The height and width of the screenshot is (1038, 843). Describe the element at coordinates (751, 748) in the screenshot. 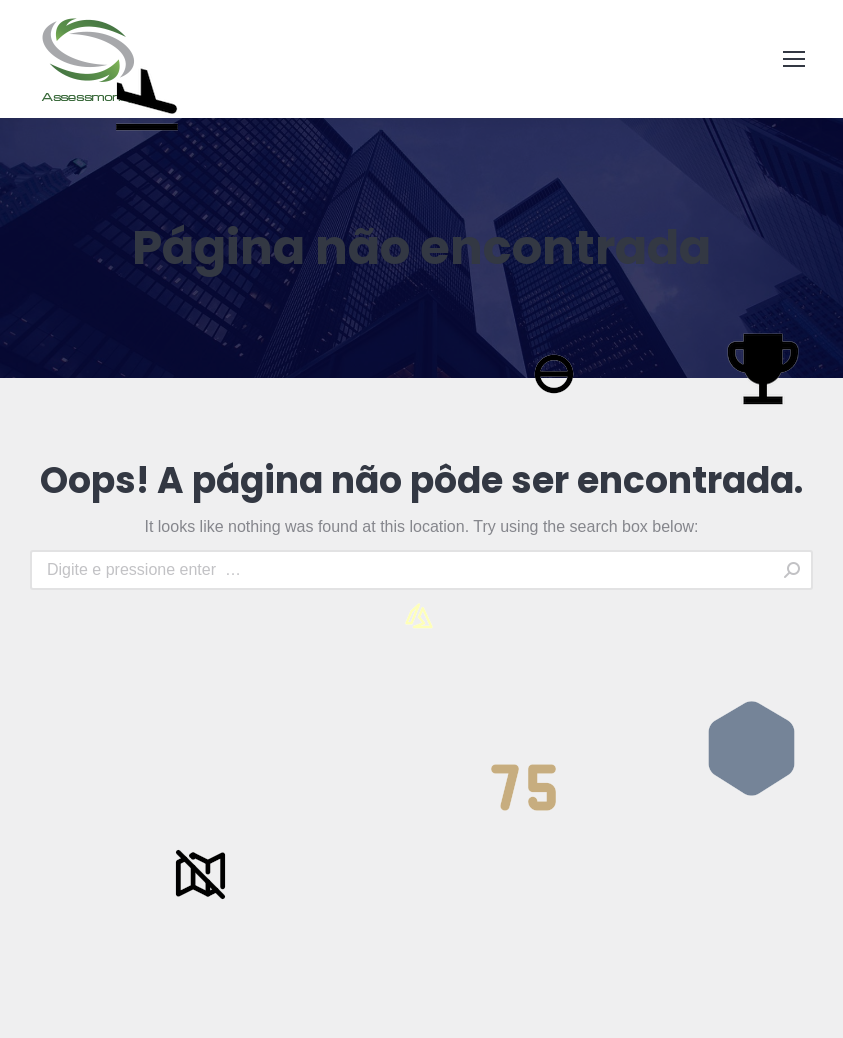

I see `indicates a selected or active state` at that location.